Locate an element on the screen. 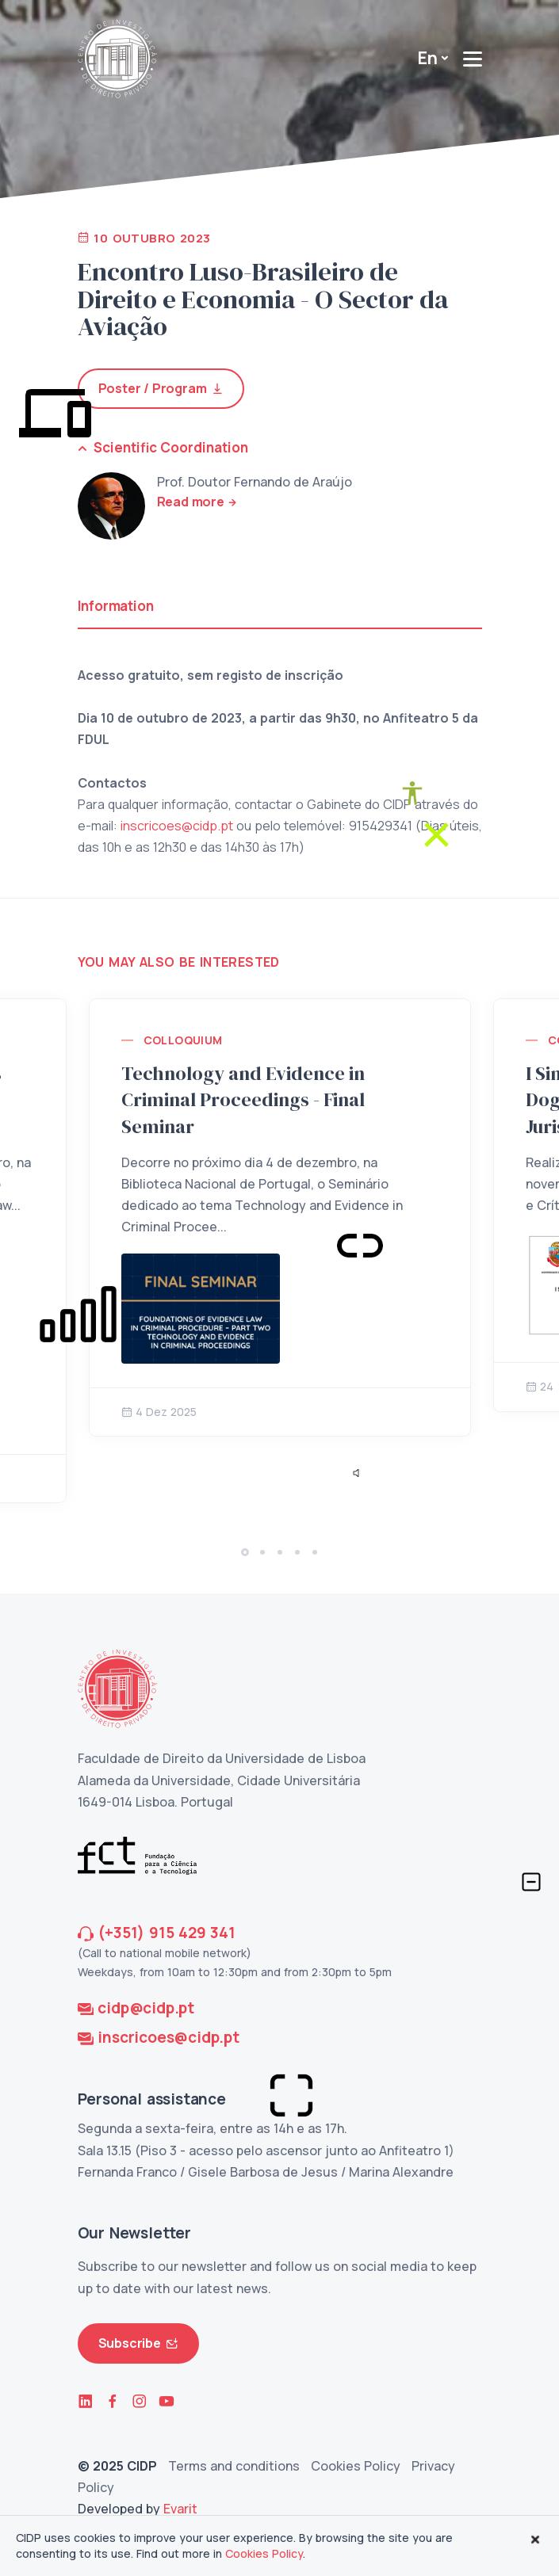 The image size is (559, 2576). manage connected devices is located at coordinates (55, 413).